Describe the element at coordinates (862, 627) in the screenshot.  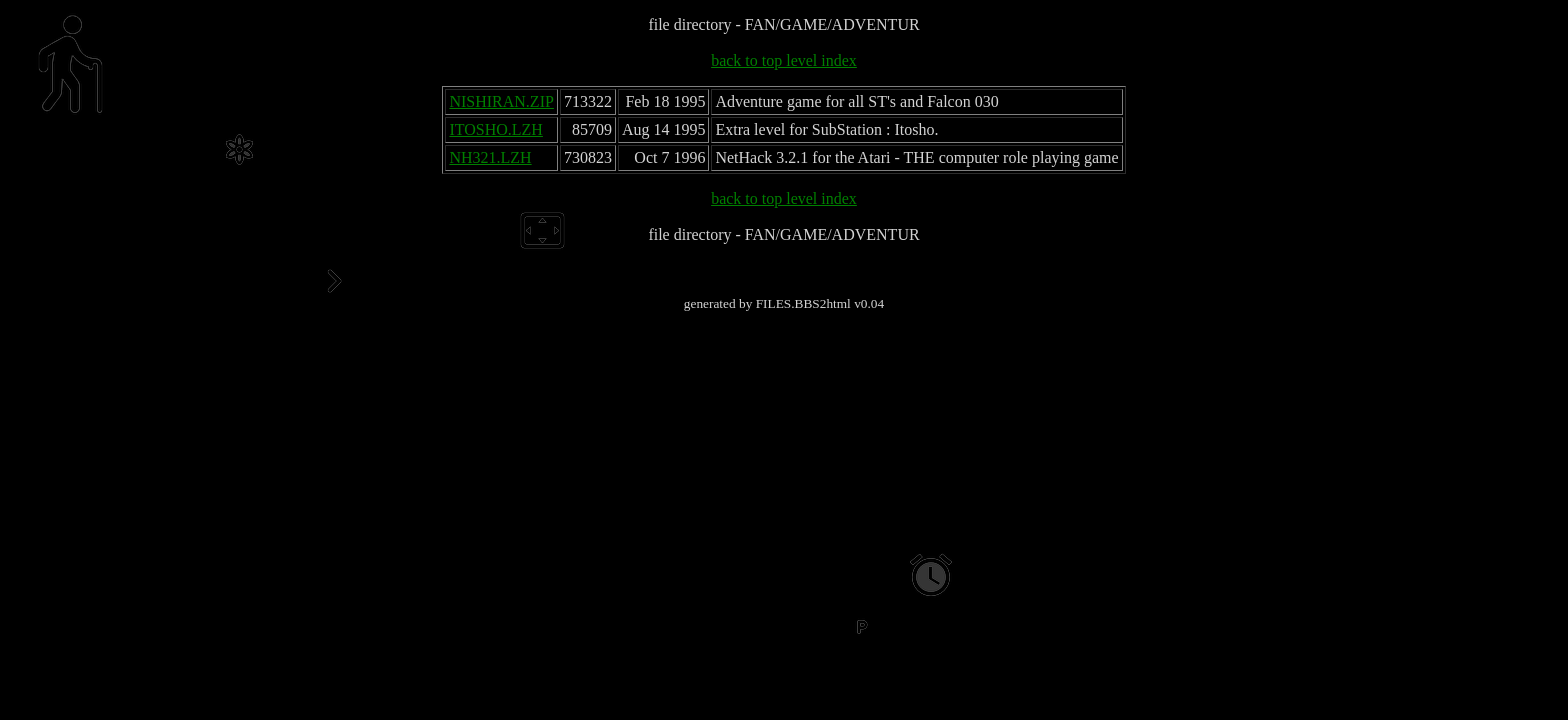
I see `find nearby parking locations` at that location.